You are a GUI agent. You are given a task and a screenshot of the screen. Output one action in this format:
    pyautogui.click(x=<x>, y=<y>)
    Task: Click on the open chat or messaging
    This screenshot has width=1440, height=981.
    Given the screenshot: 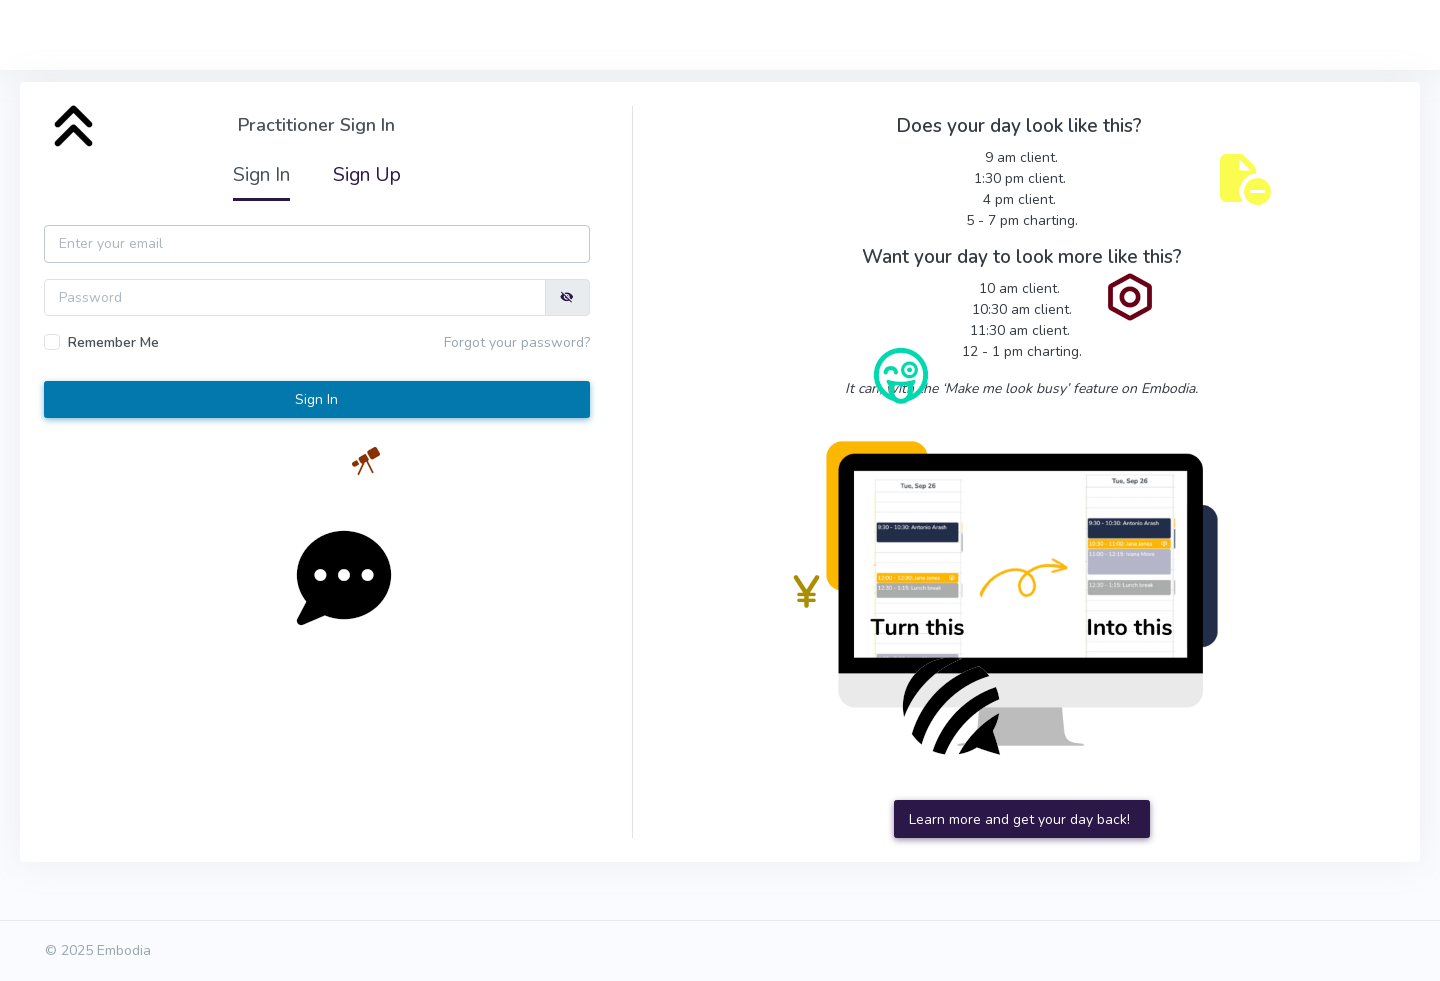 What is the action you would take?
    pyautogui.click(x=344, y=578)
    